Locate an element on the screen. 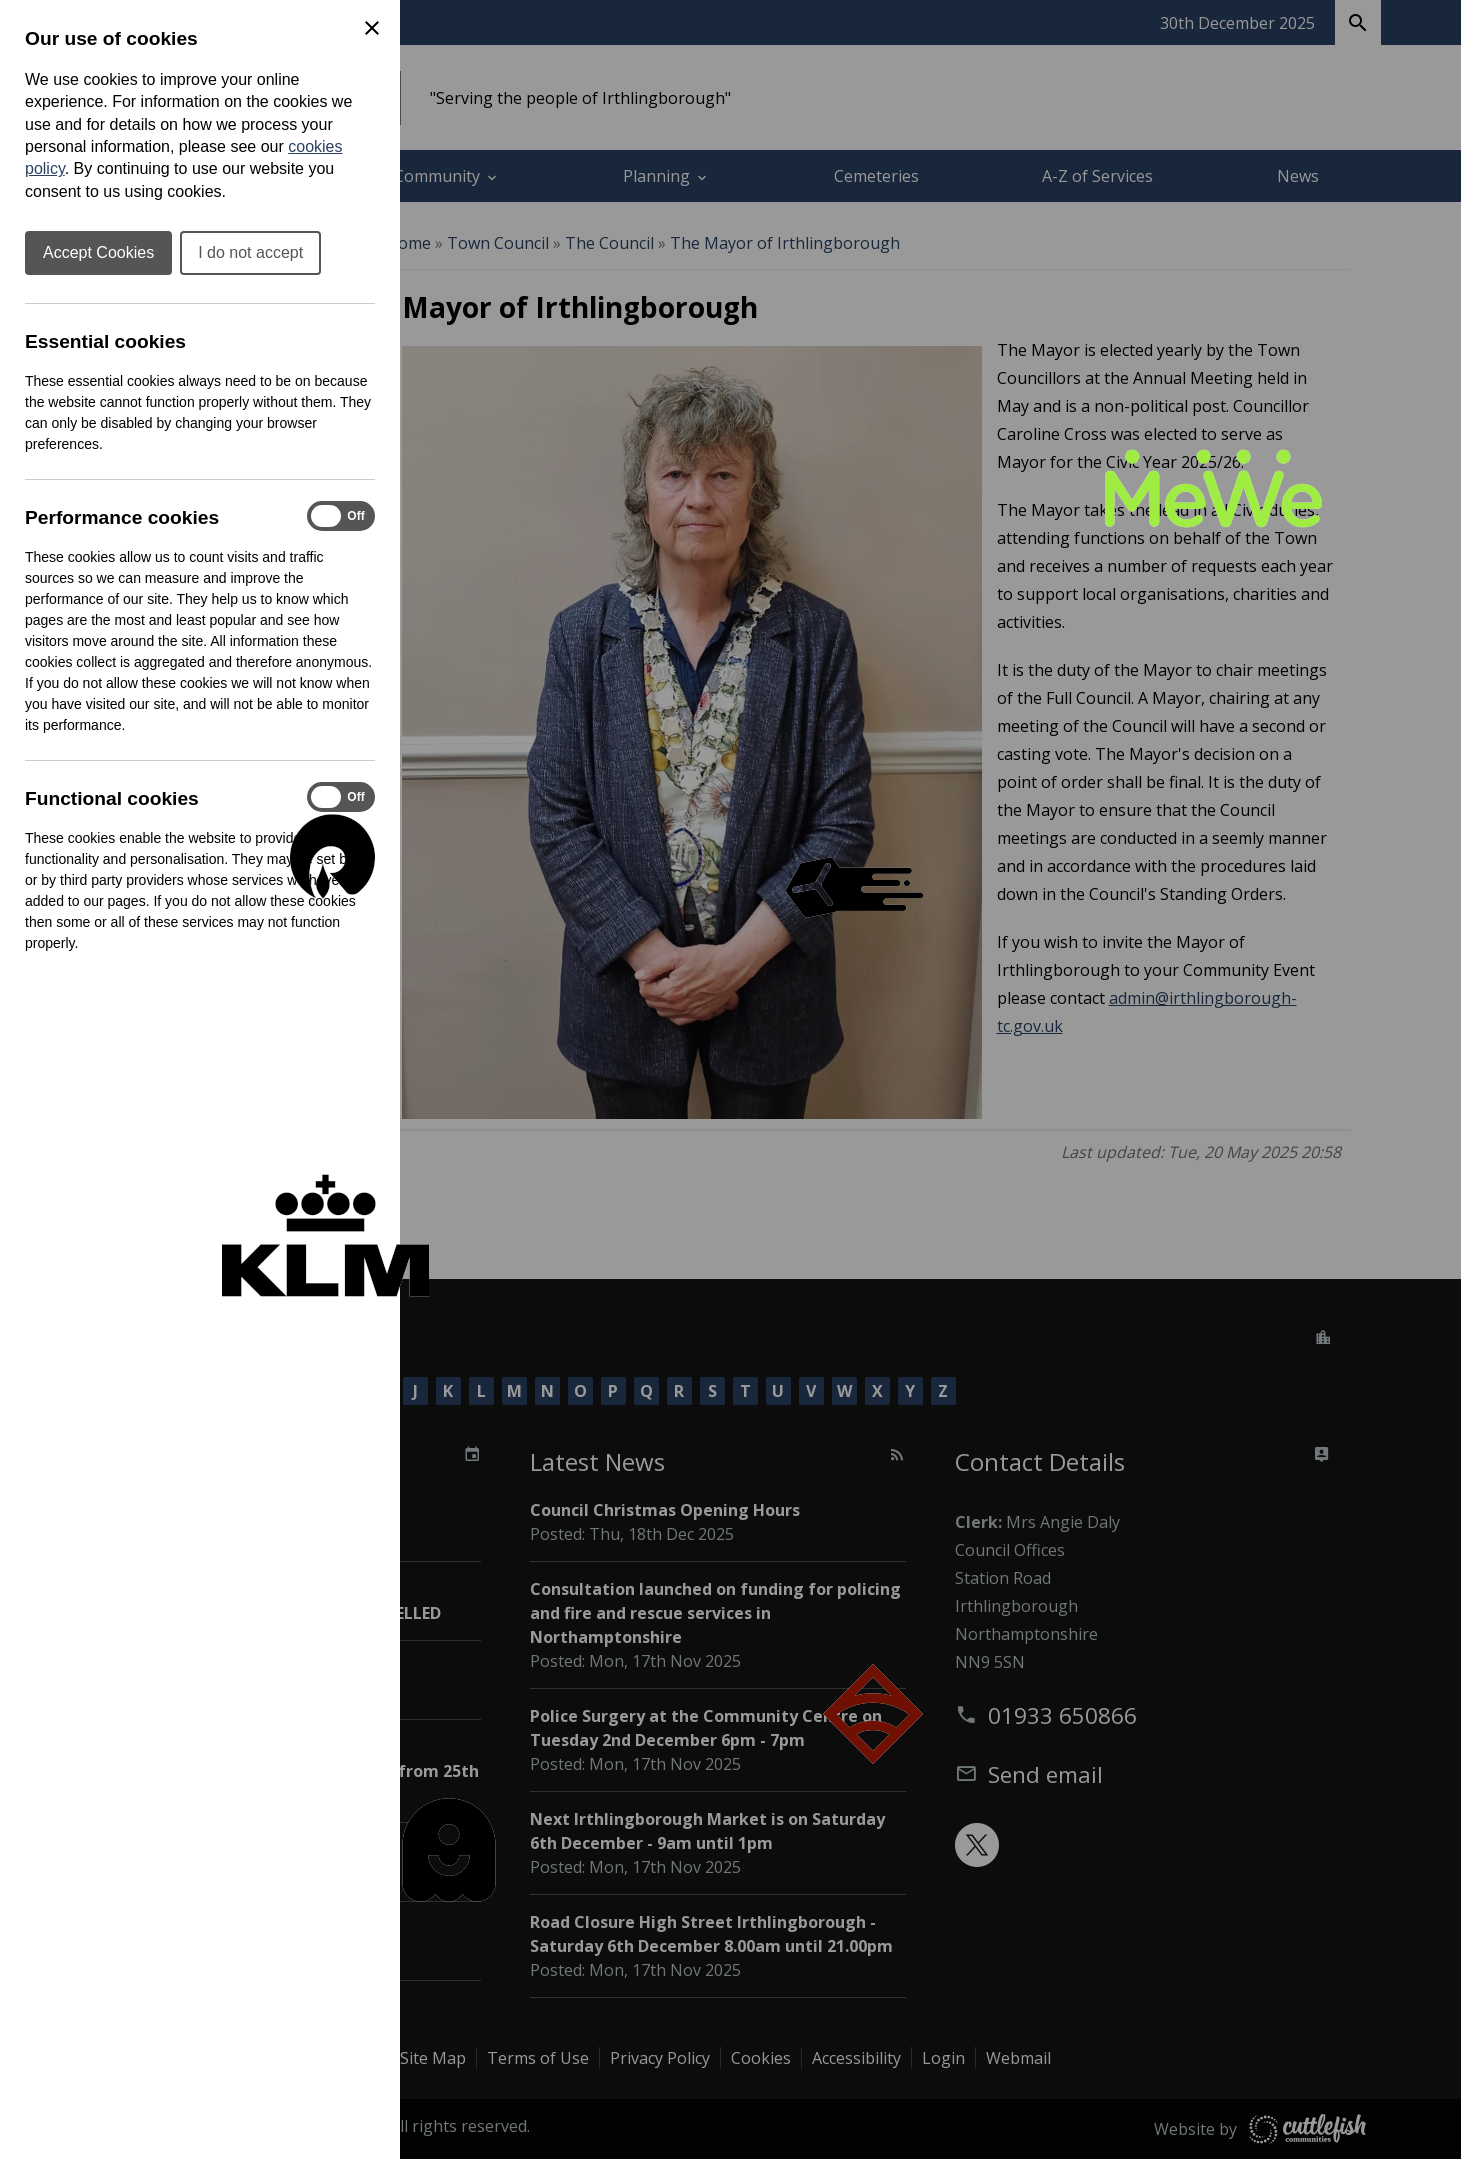 The width and height of the screenshot is (1461, 2159). velocity app or service logo is located at coordinates (854, 887).